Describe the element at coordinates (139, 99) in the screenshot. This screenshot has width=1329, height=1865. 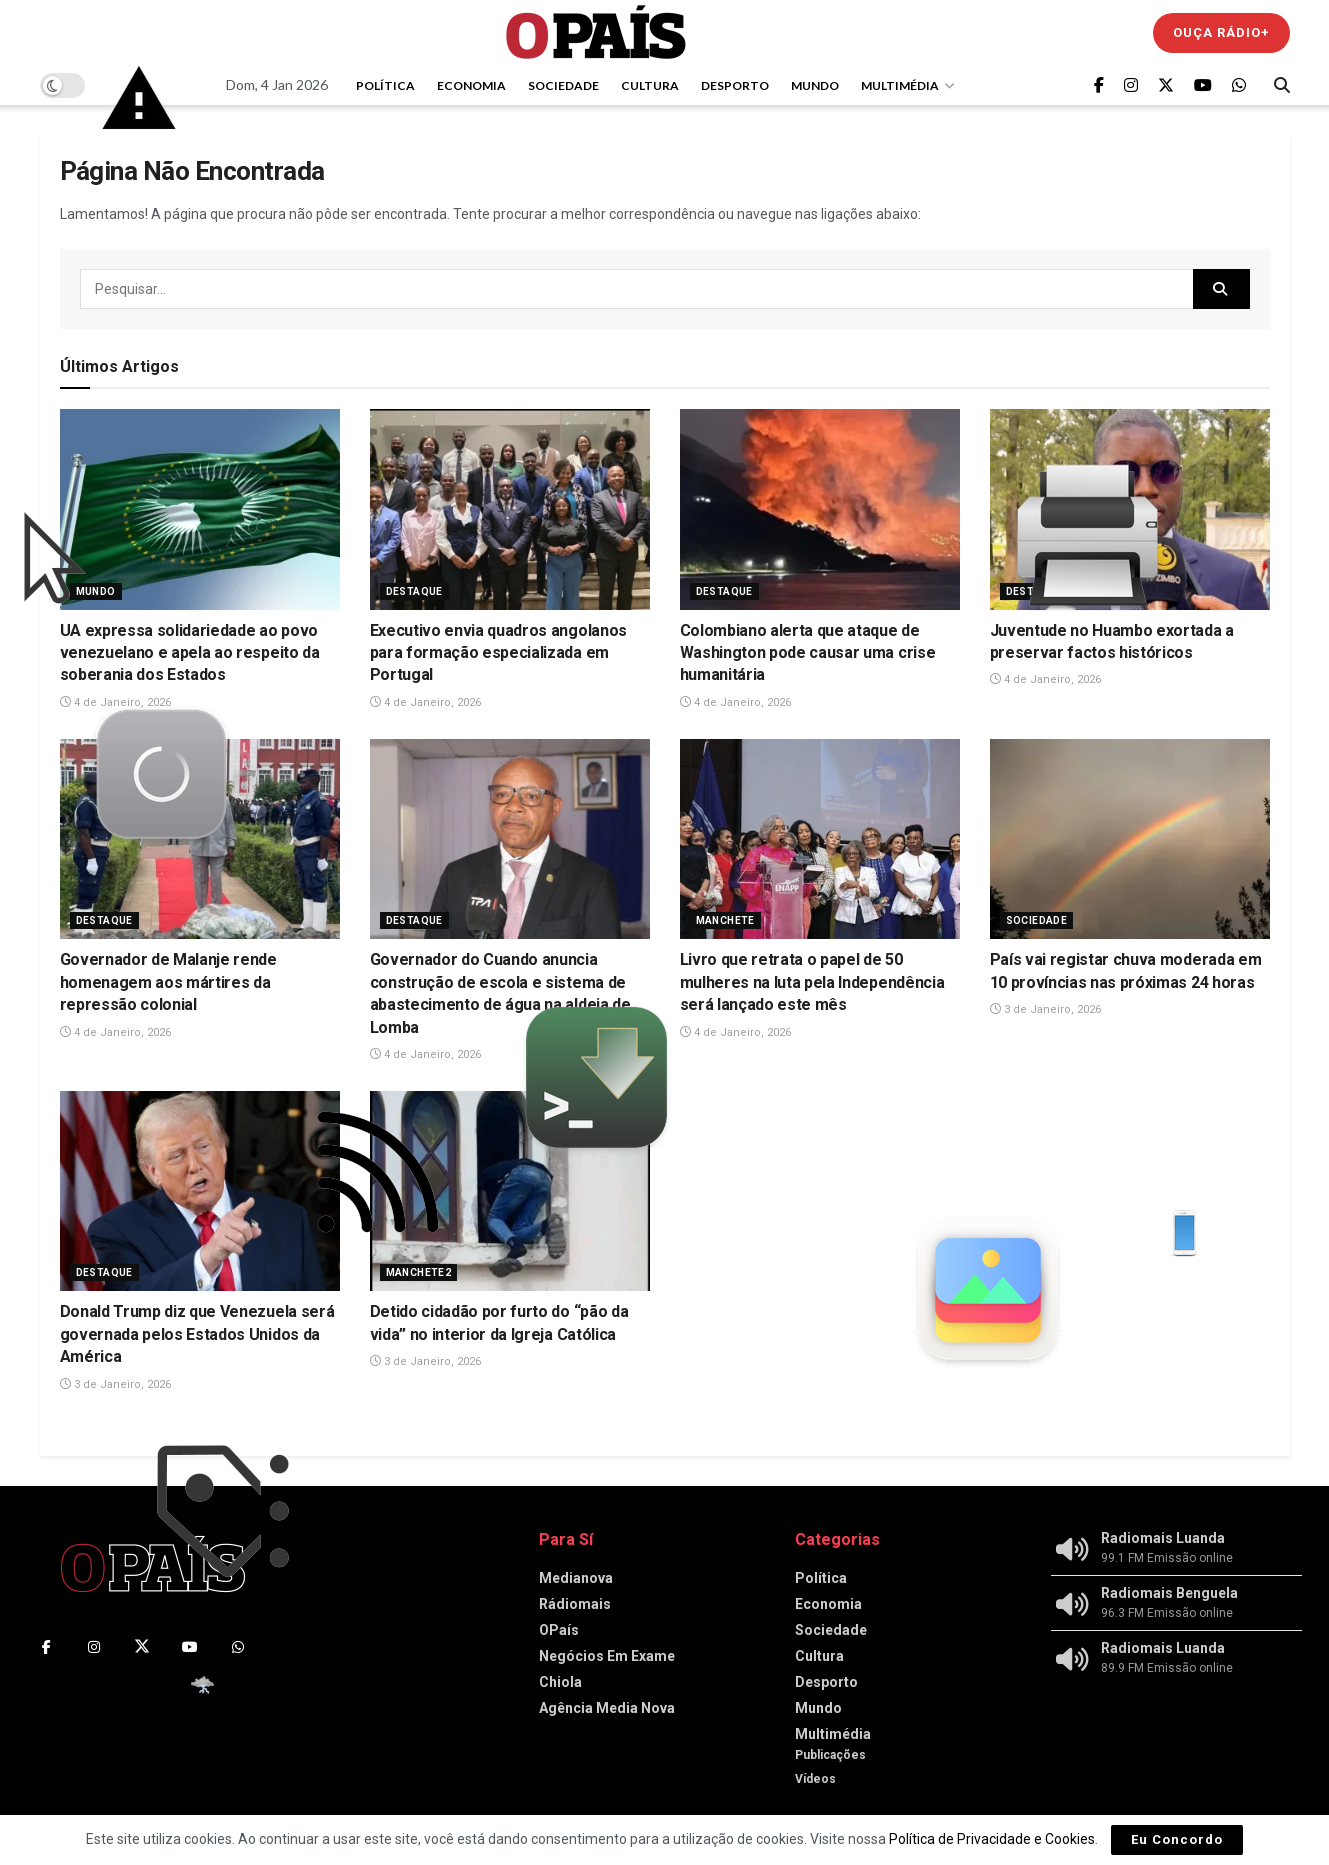
I see `indicates a warning or caution state` at that location.